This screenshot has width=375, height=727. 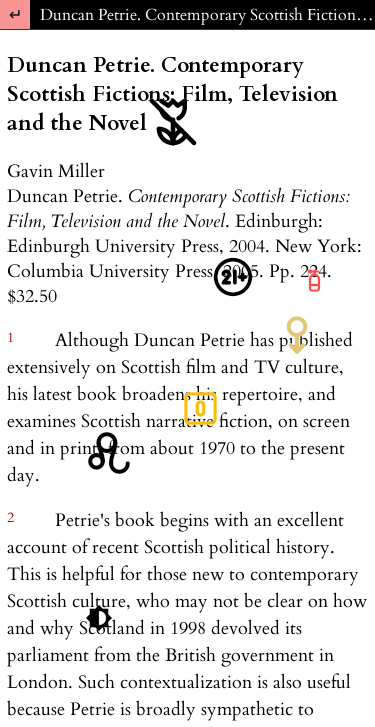 What do you see at coordinates (233, 277) in the screenshot?
I see `indicates content restricted to users 21 and older` at bounding box center [233, 277].